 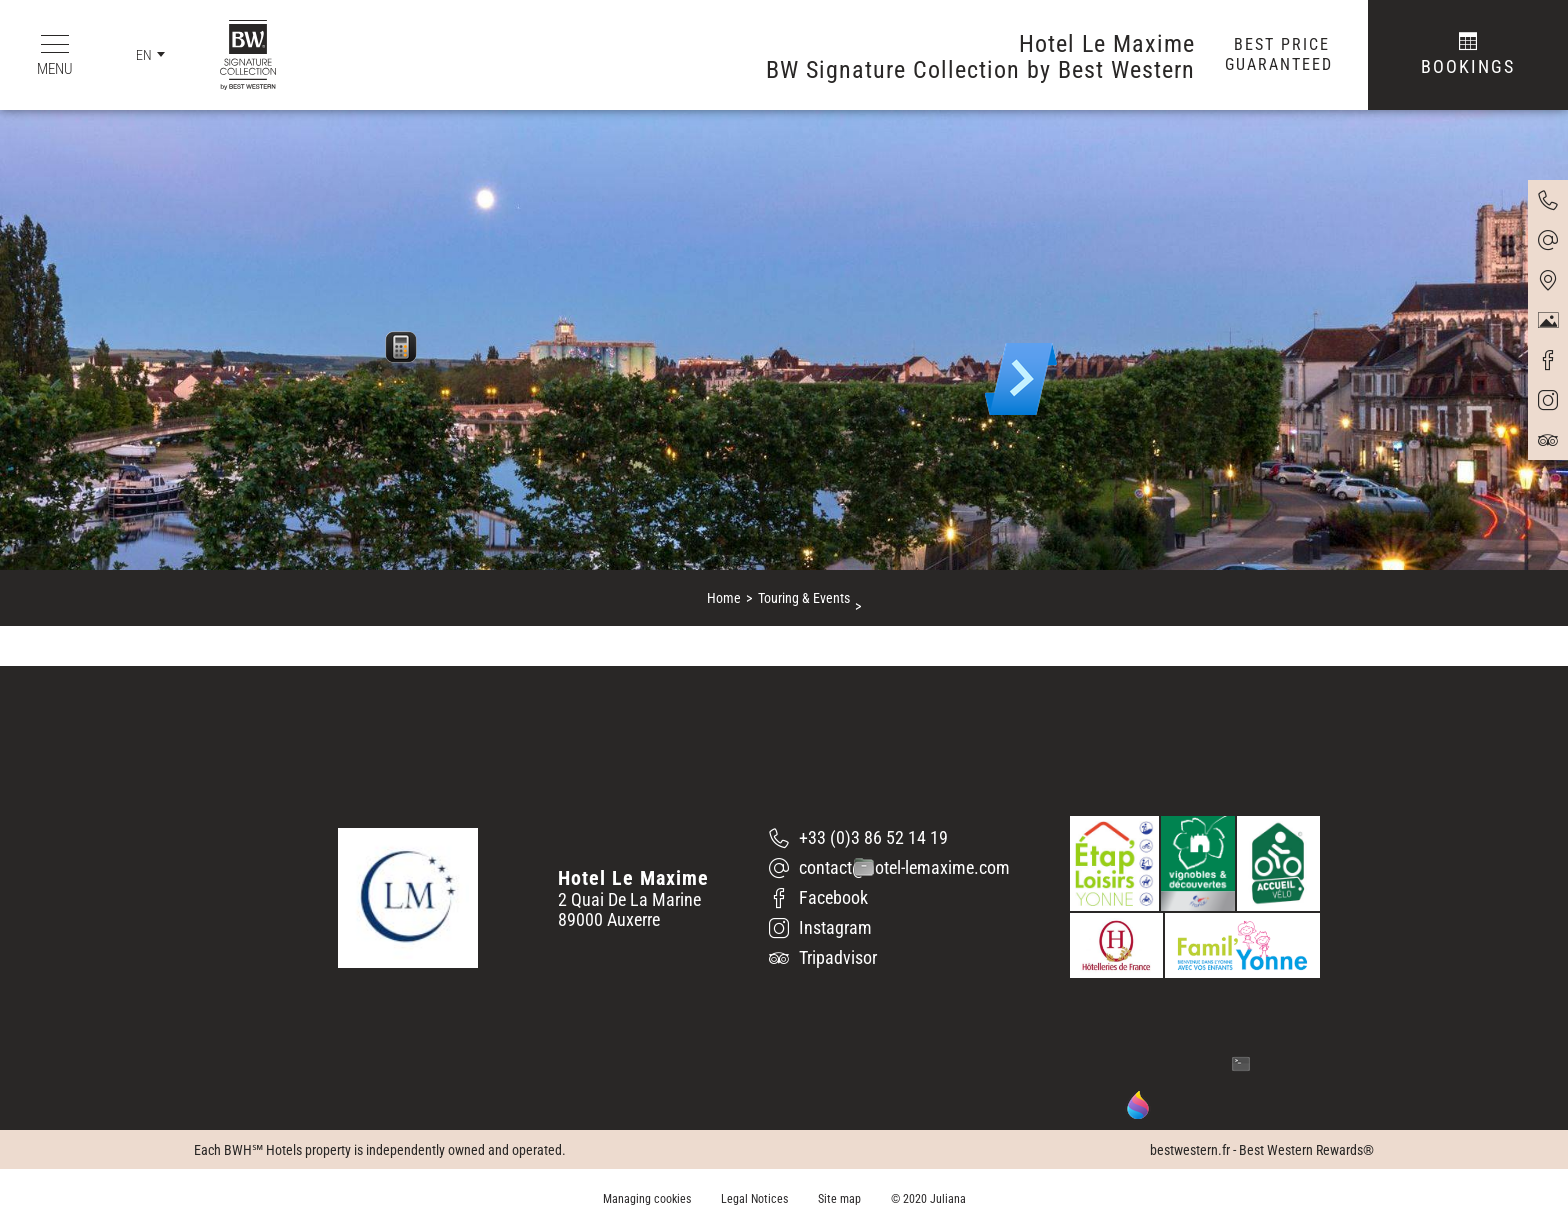 I want to click on open the scripts application, so click(x=1021, y=379).